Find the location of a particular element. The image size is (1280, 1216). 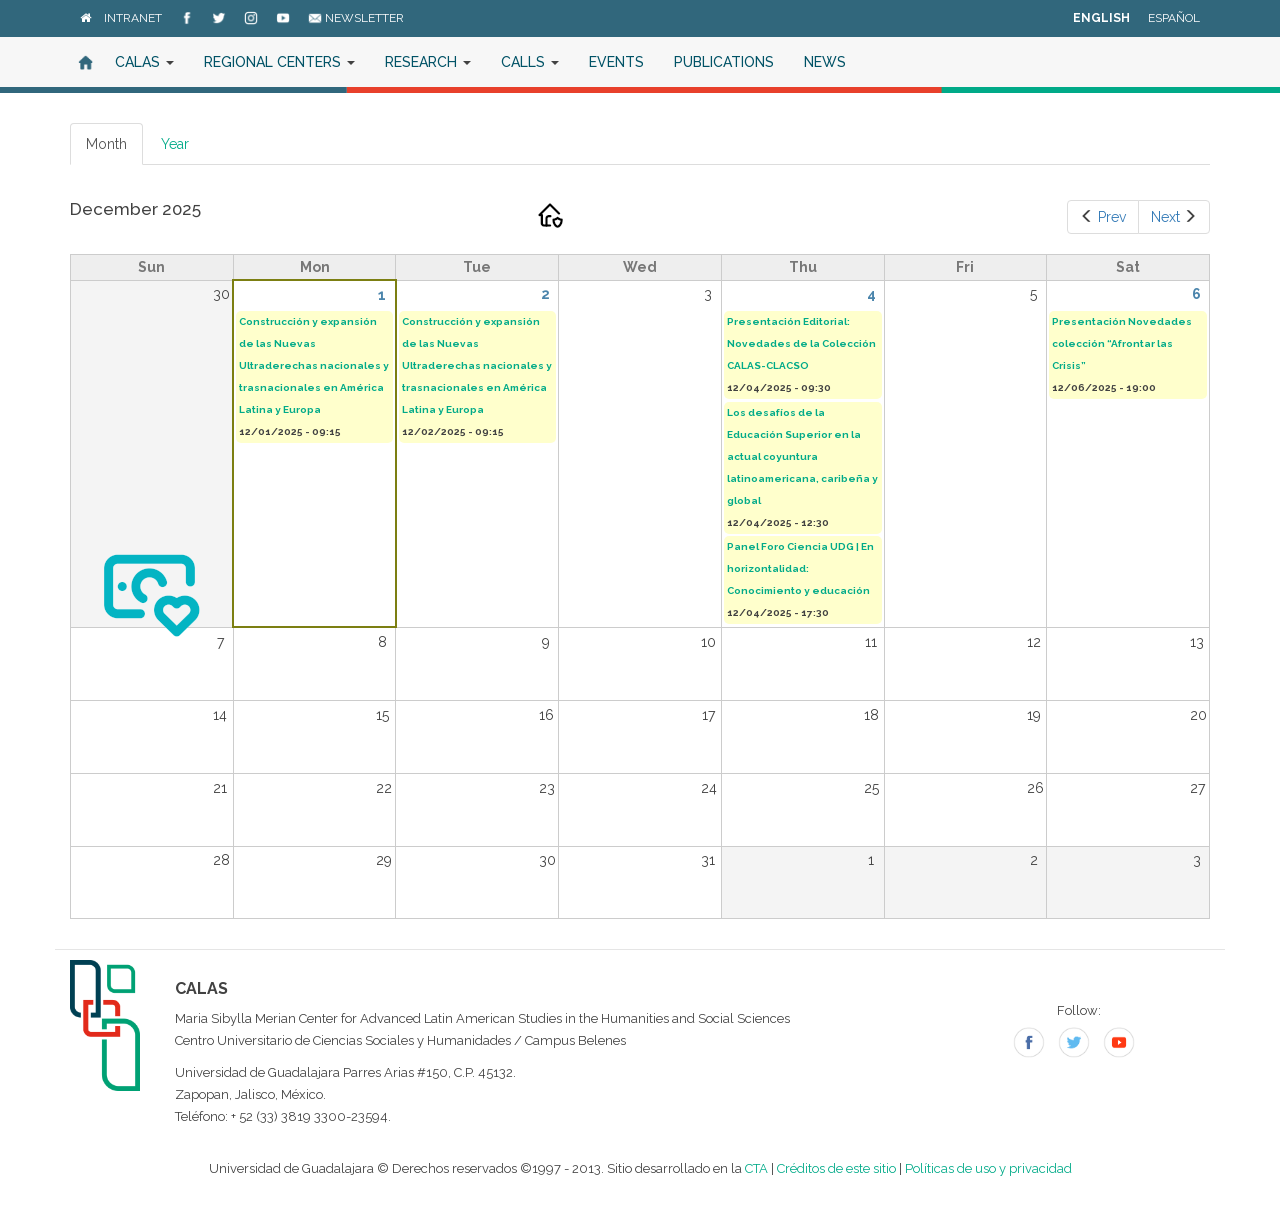

home security settings is located at coordinates (550, 215).